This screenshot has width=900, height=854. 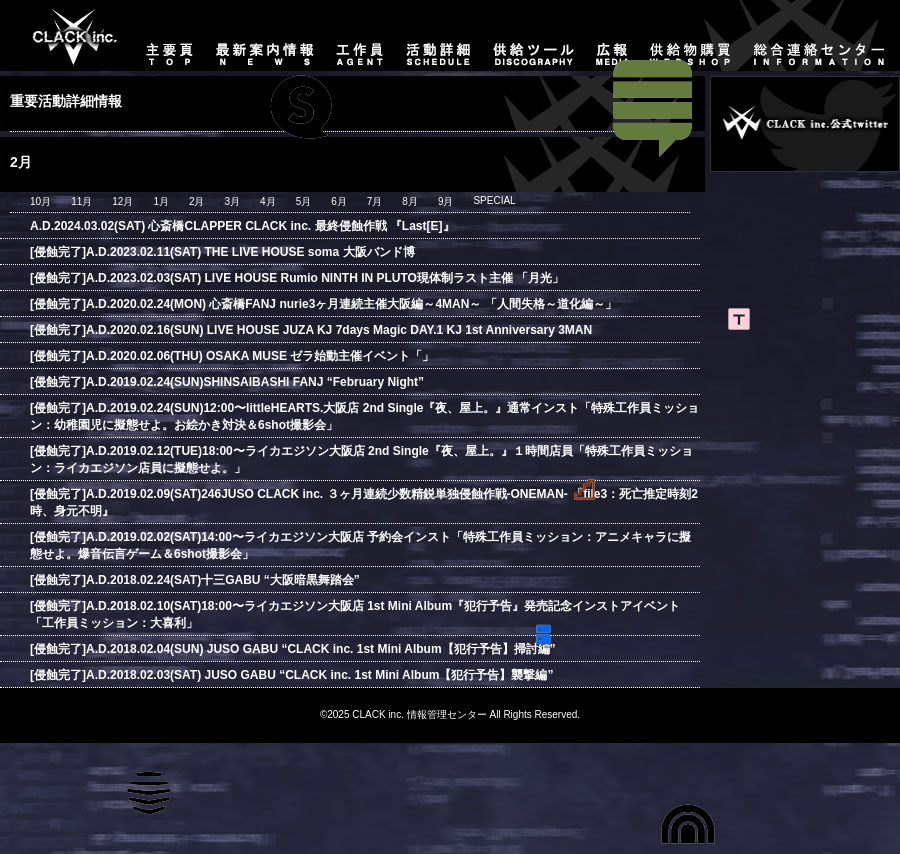 What do you see at coordinates (584, 489) in the screenshot?
I see `indicates stairs or stairway access` at bounding box center [584, 489].